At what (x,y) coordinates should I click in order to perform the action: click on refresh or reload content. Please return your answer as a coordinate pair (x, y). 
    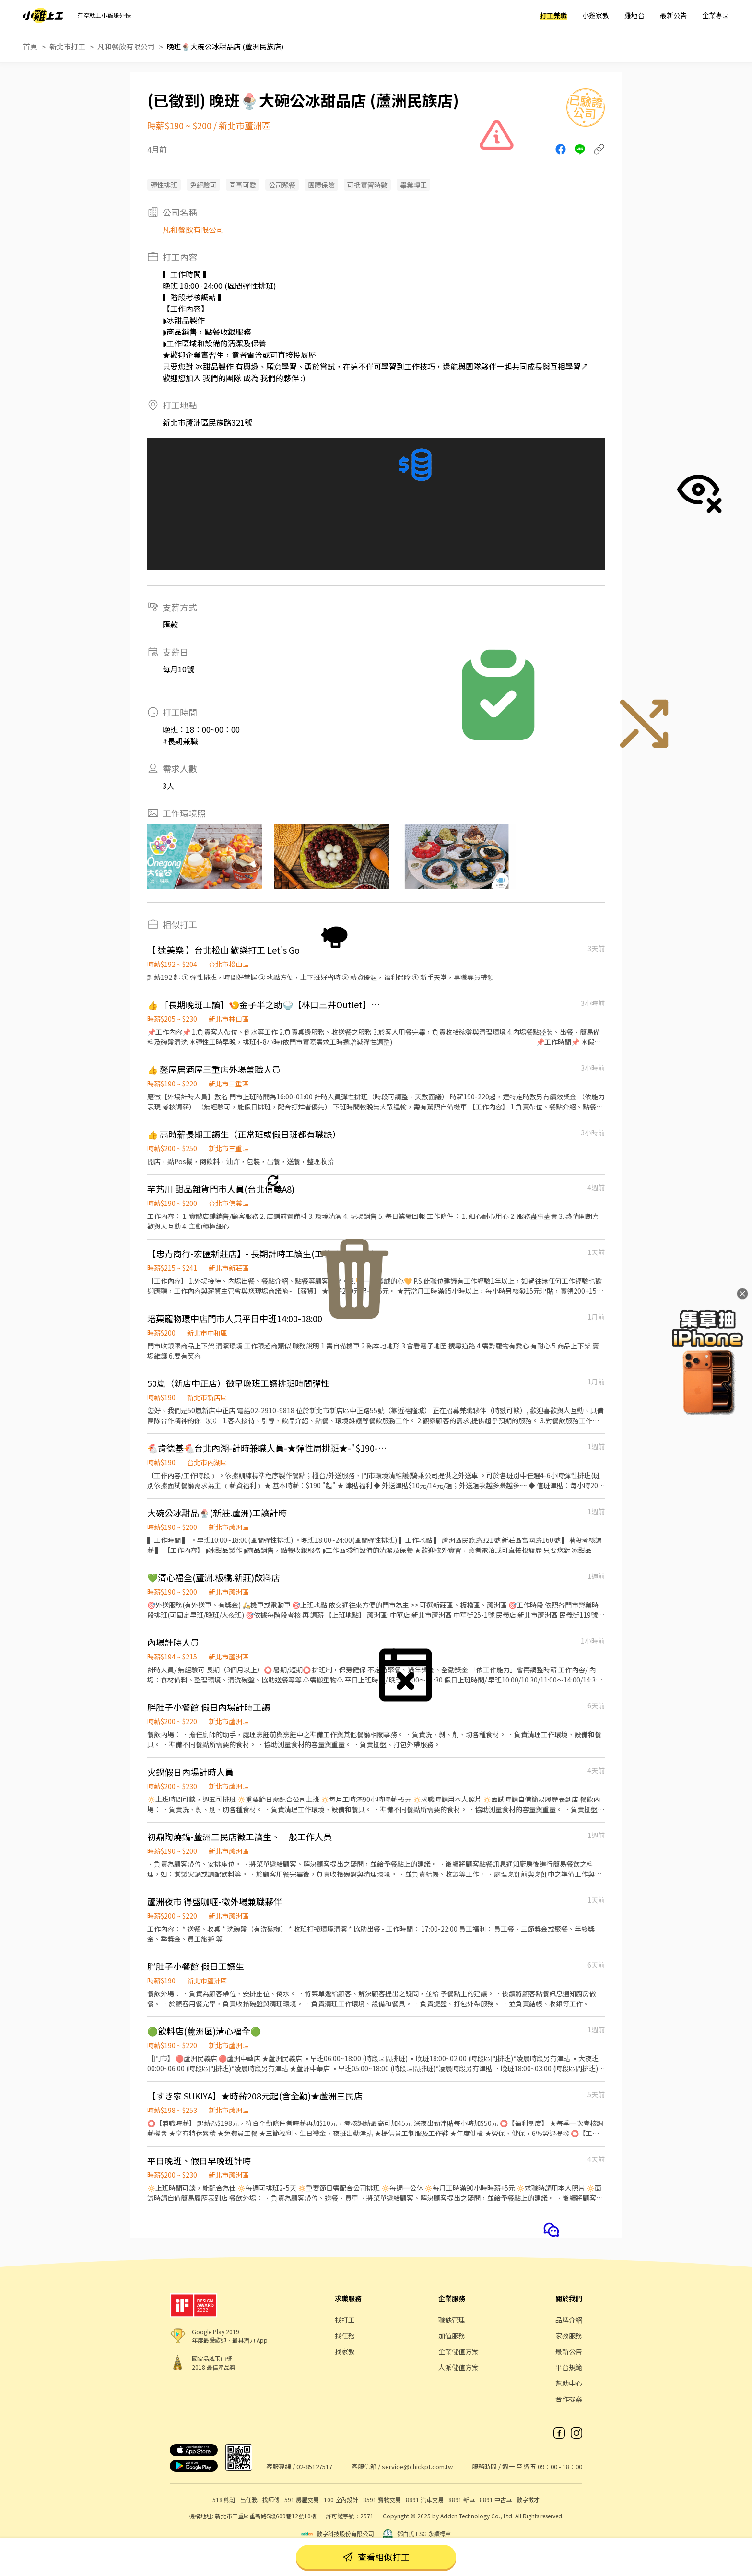
    Looking at the image, I should click on (273, 1181).